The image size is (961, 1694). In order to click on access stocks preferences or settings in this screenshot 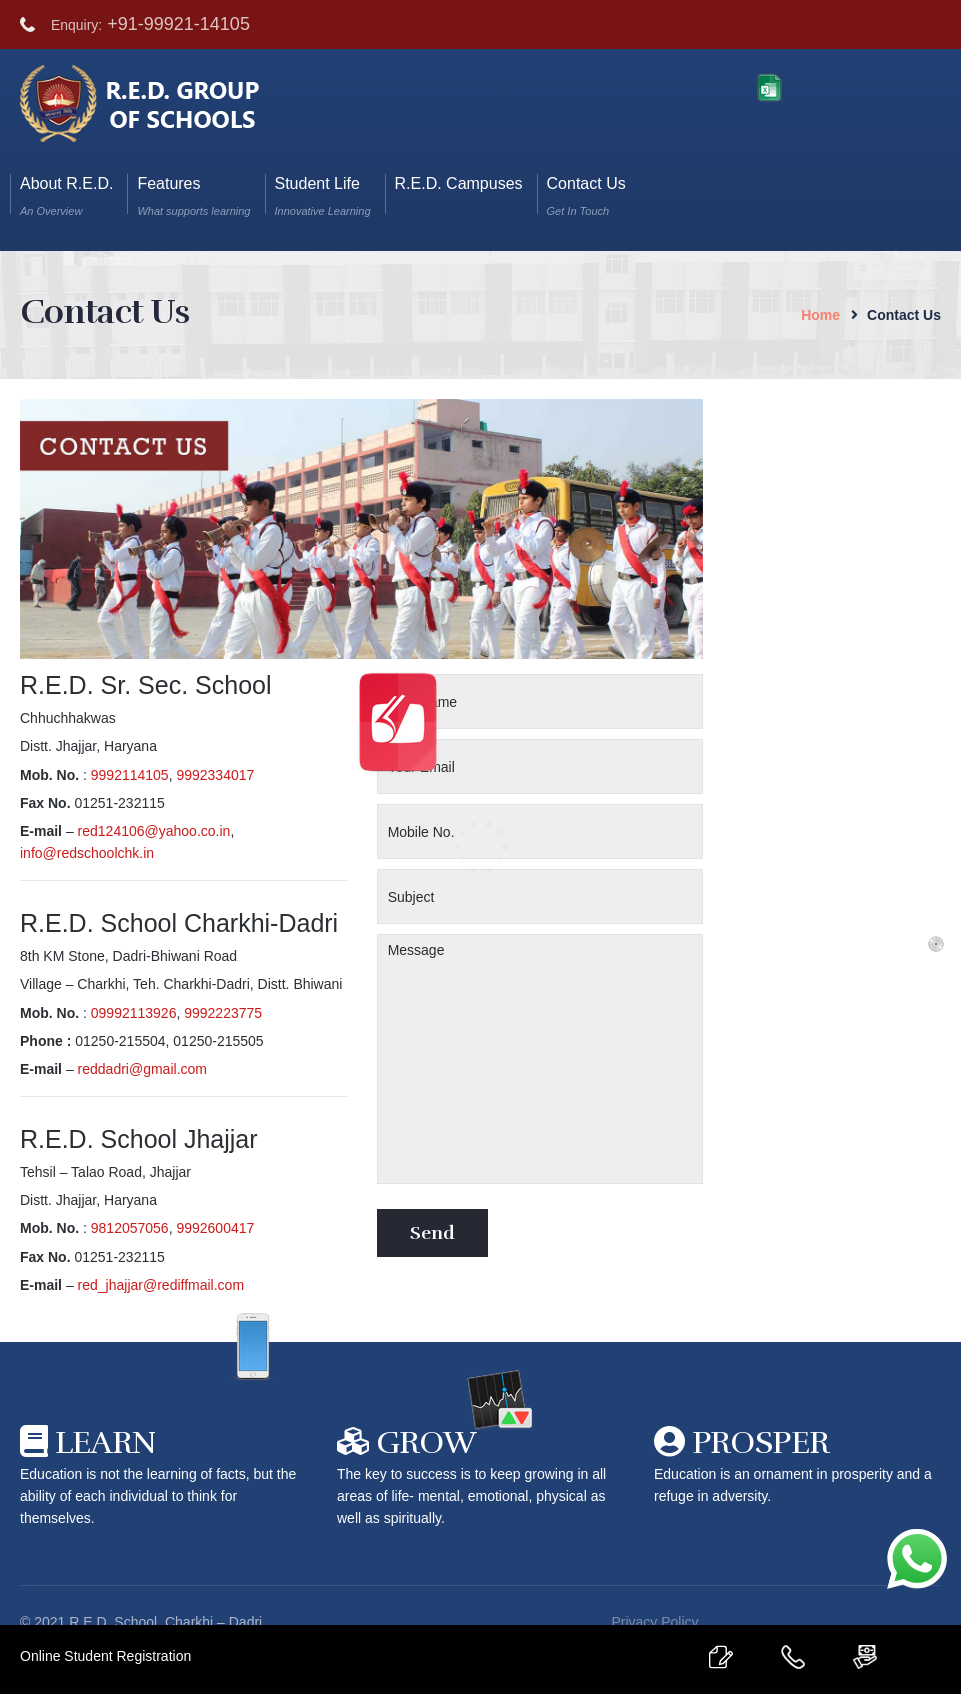, I will do `click(499, 1399)`.